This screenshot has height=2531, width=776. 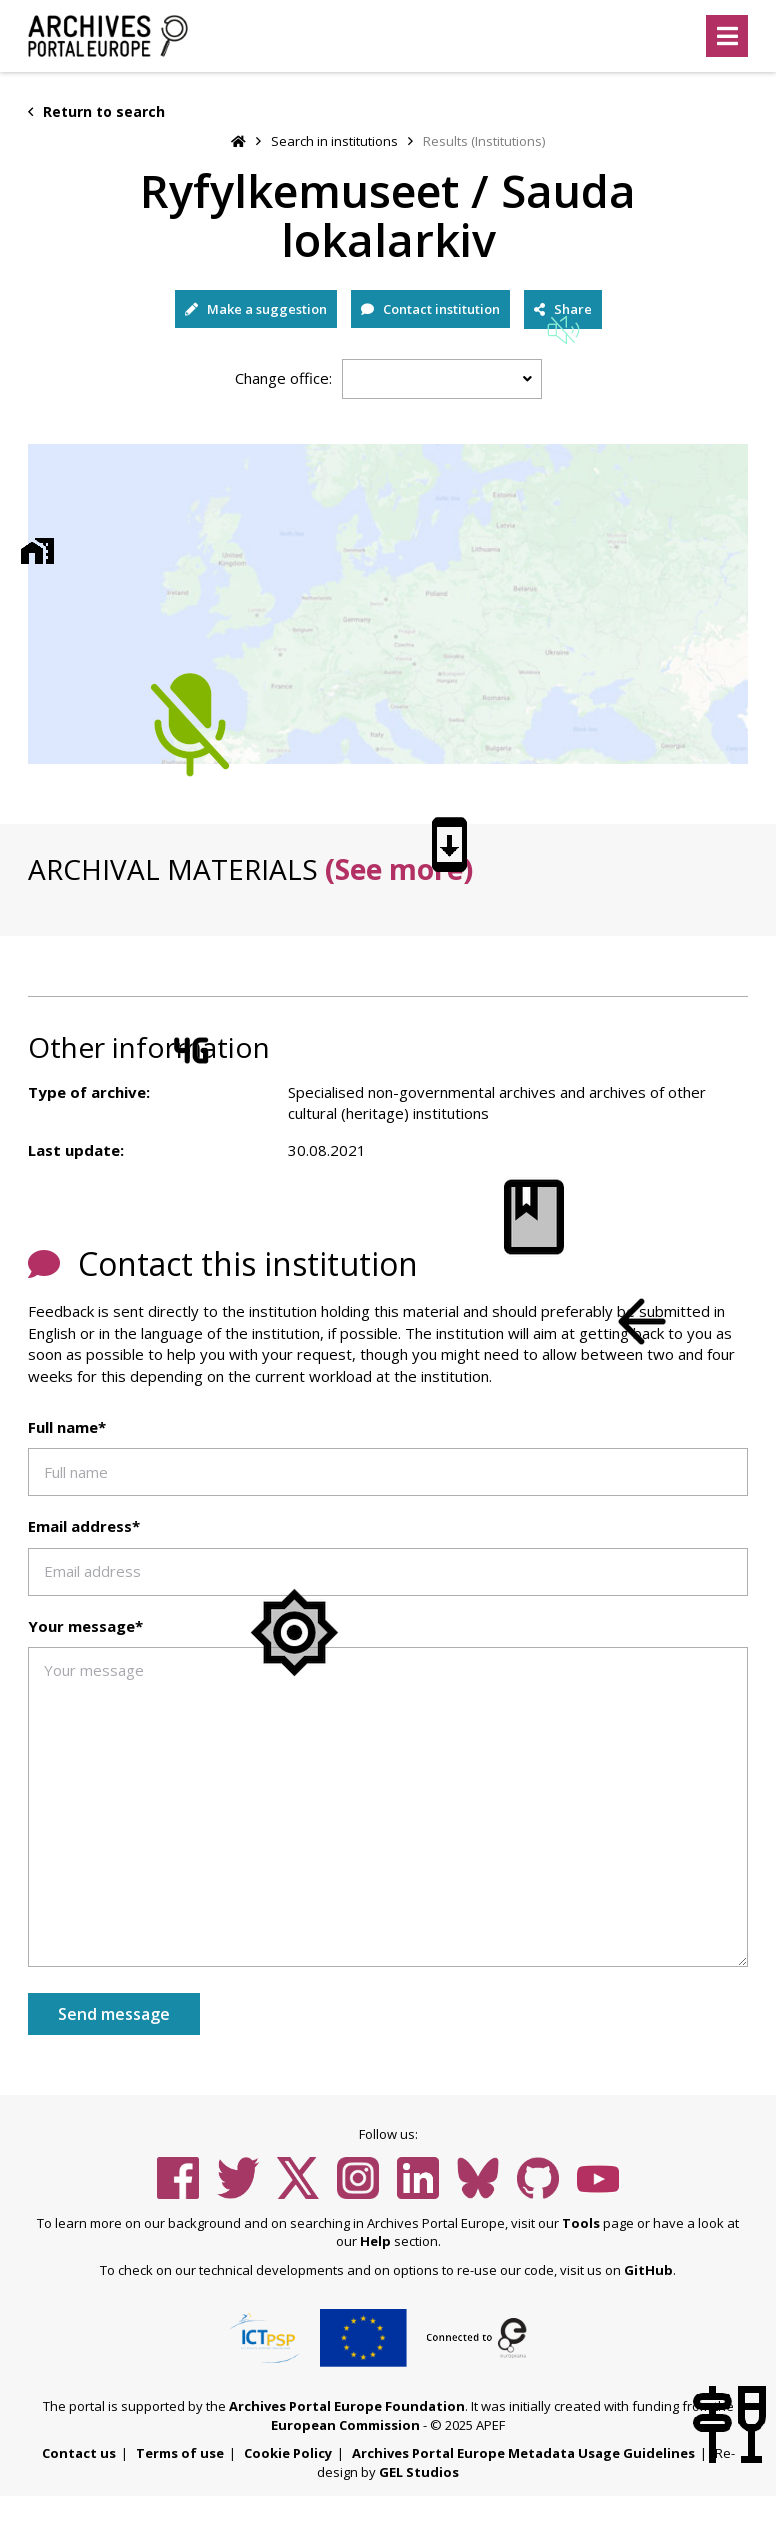 I want to click on indicates 4G cellular network connectivity, so click(x=192, y=1050).